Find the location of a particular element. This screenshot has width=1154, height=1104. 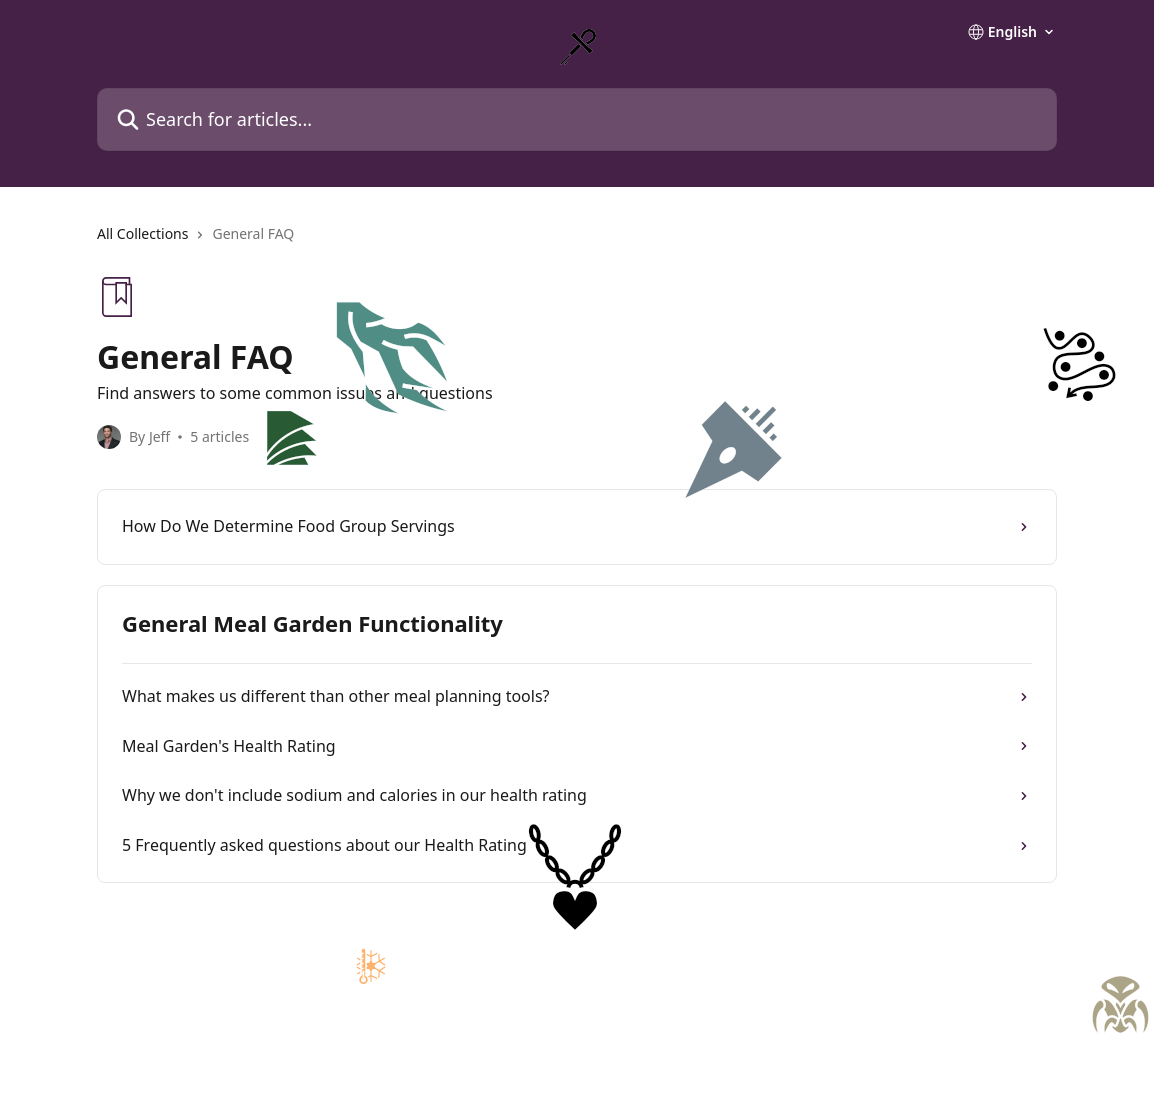

view jewelry or accessories collection is located at coordinates (575, 877).